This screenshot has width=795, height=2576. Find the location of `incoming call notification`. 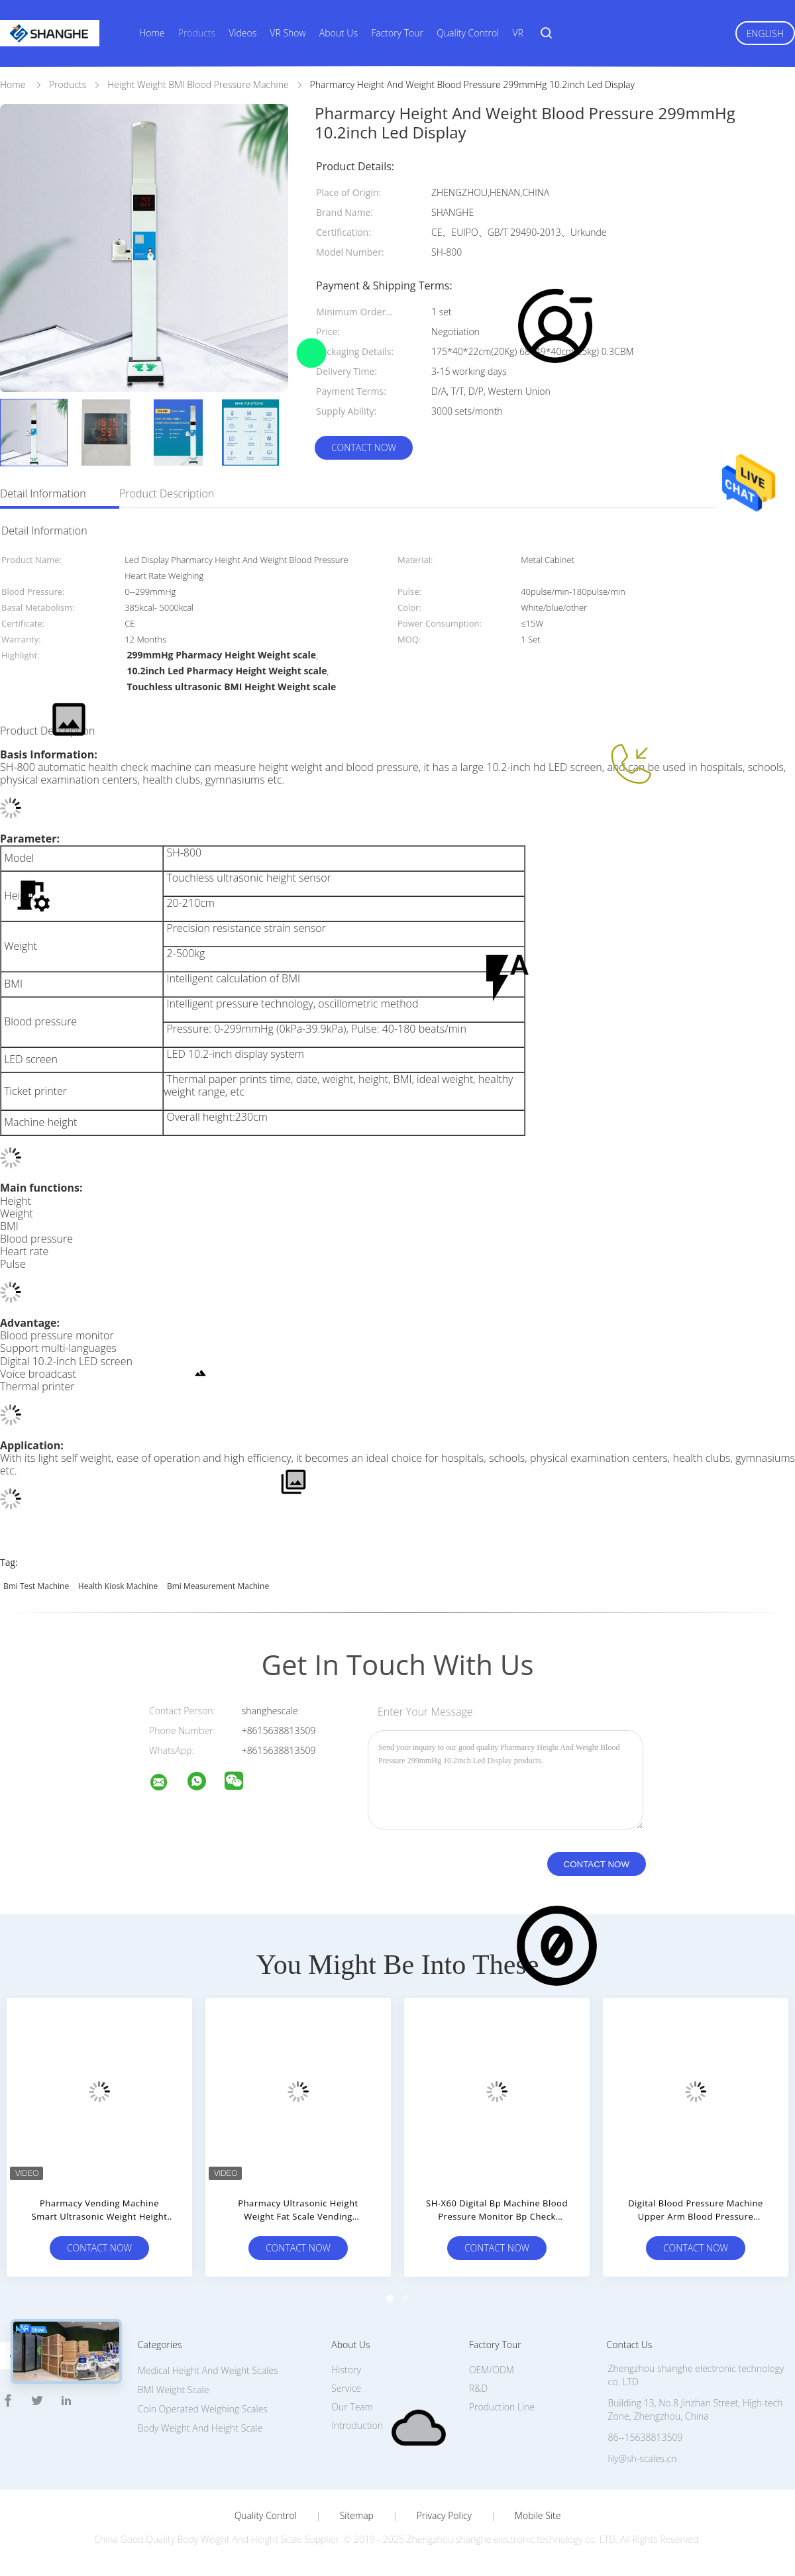

incoming call notification is located at coordinates (632, 763).